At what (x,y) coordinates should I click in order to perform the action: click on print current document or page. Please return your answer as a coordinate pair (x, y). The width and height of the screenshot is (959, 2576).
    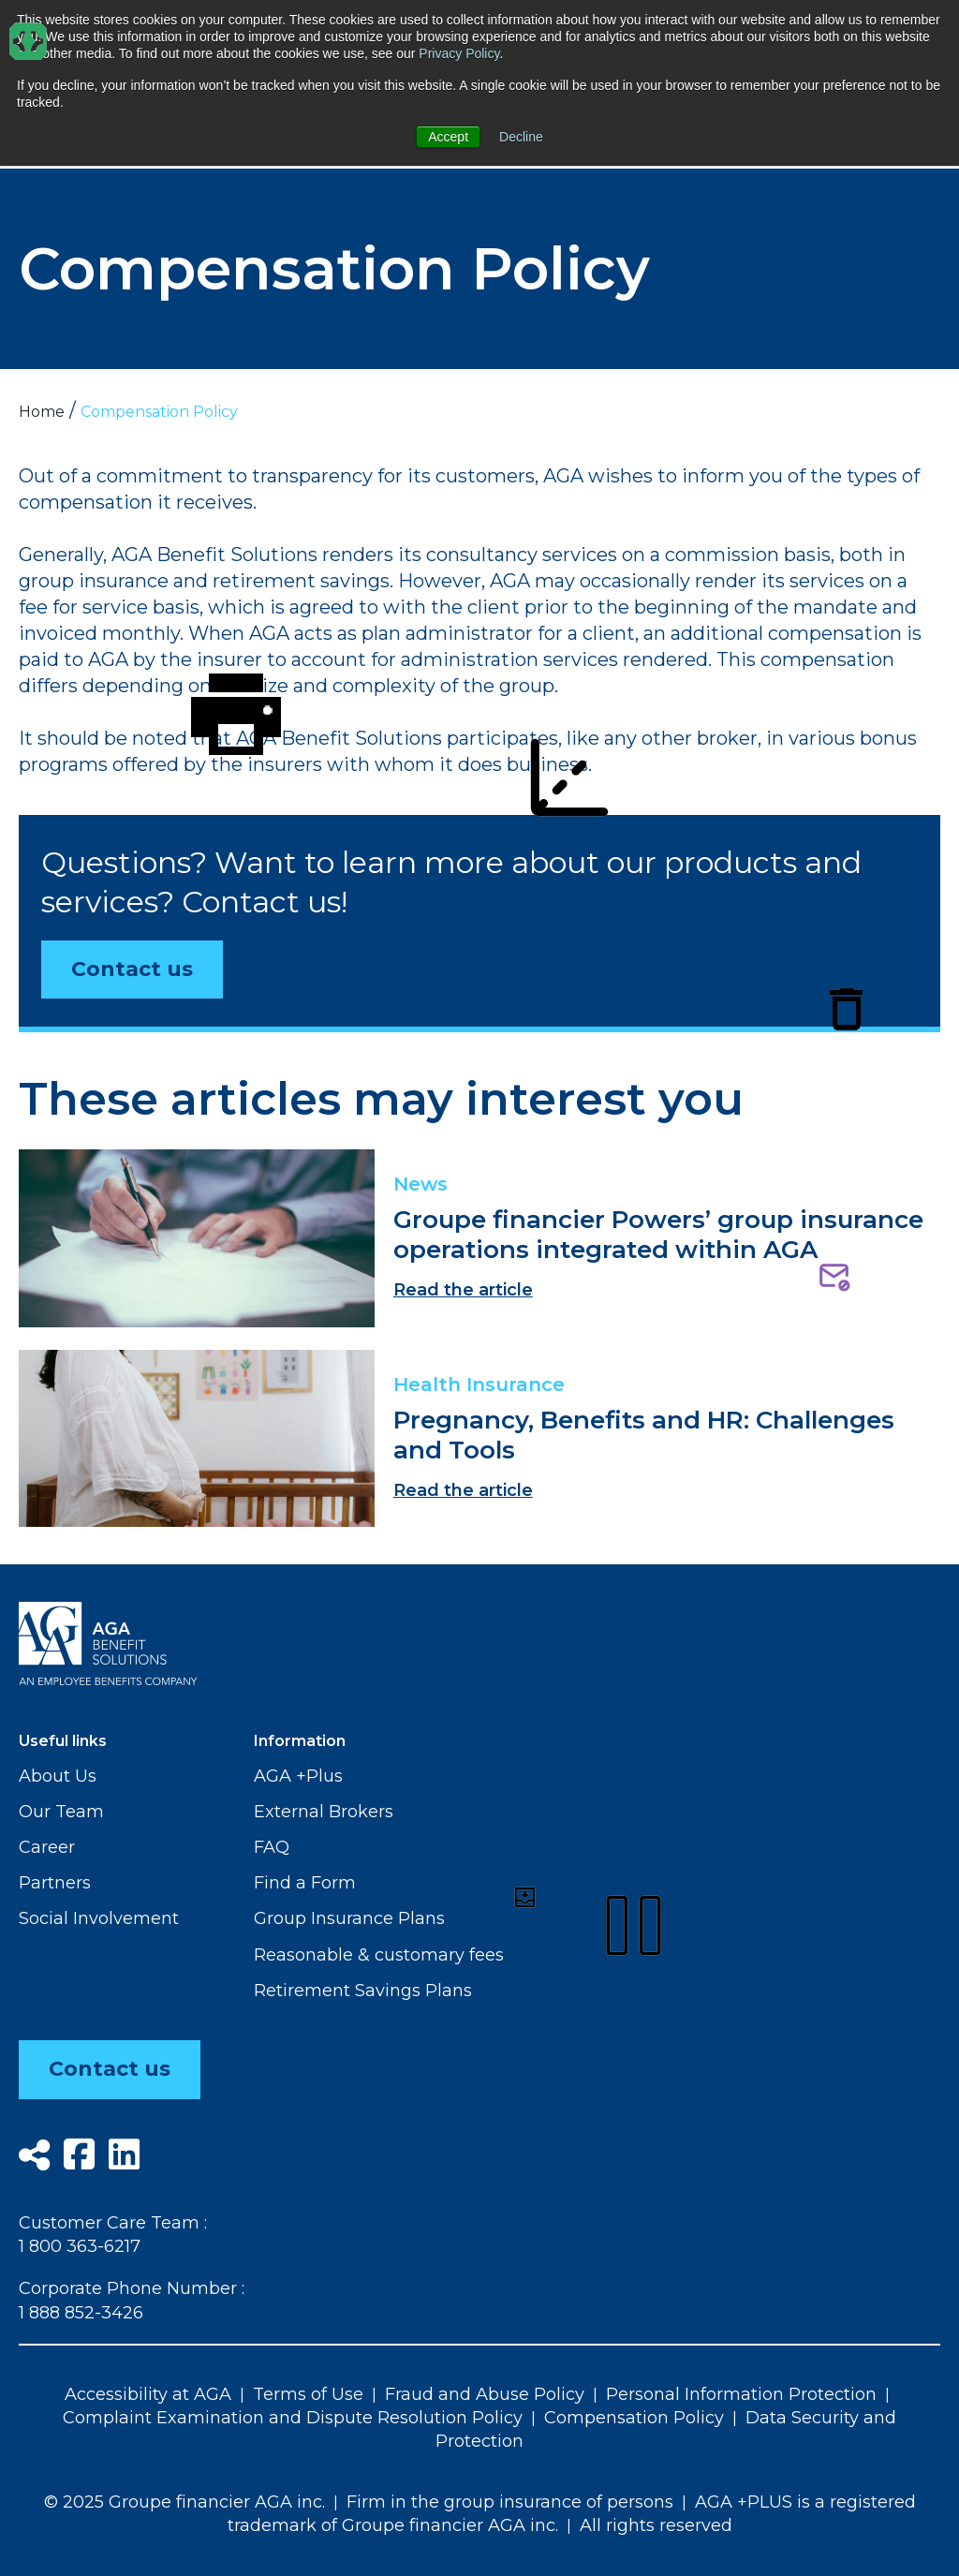
    Looking at the image, I should click on (236, 715).